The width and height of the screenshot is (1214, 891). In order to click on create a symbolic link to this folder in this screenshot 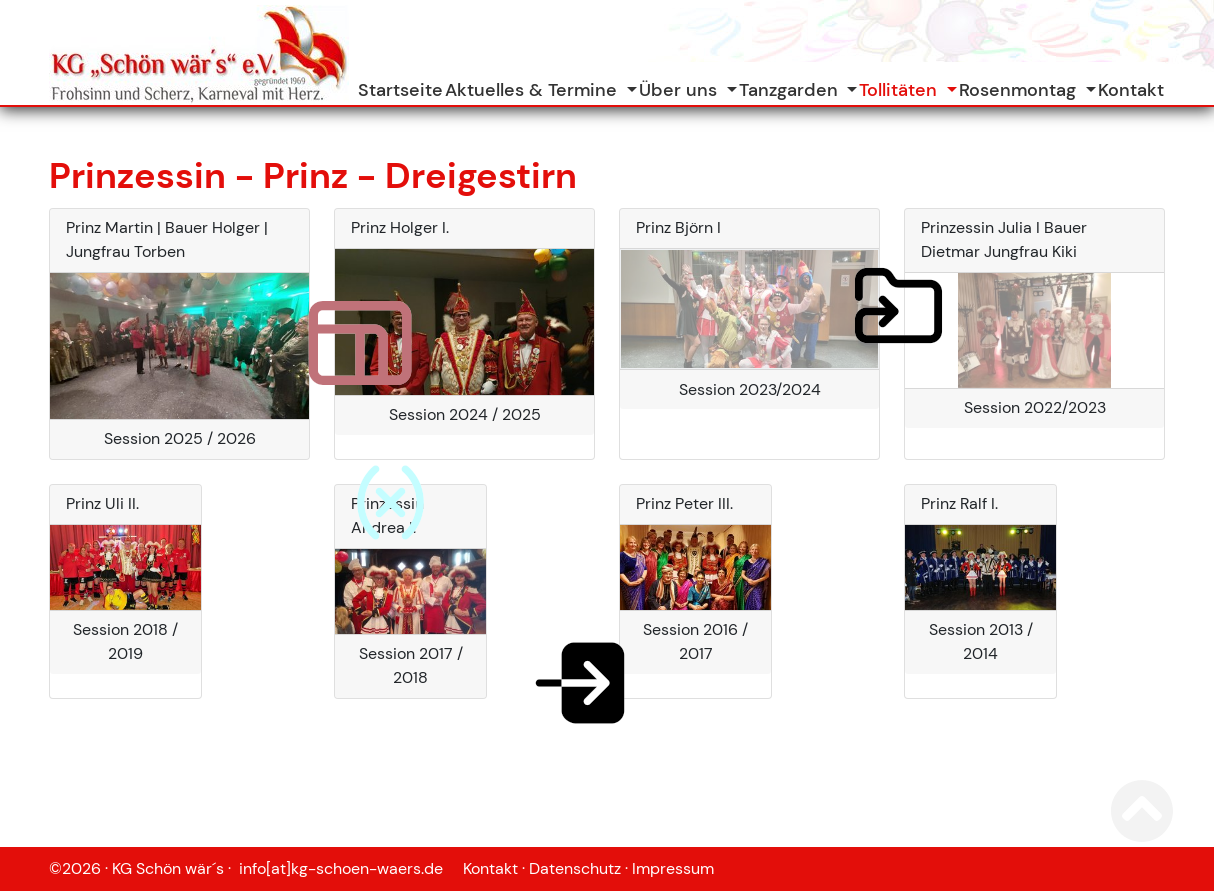, I will do `click(898, 307)`.